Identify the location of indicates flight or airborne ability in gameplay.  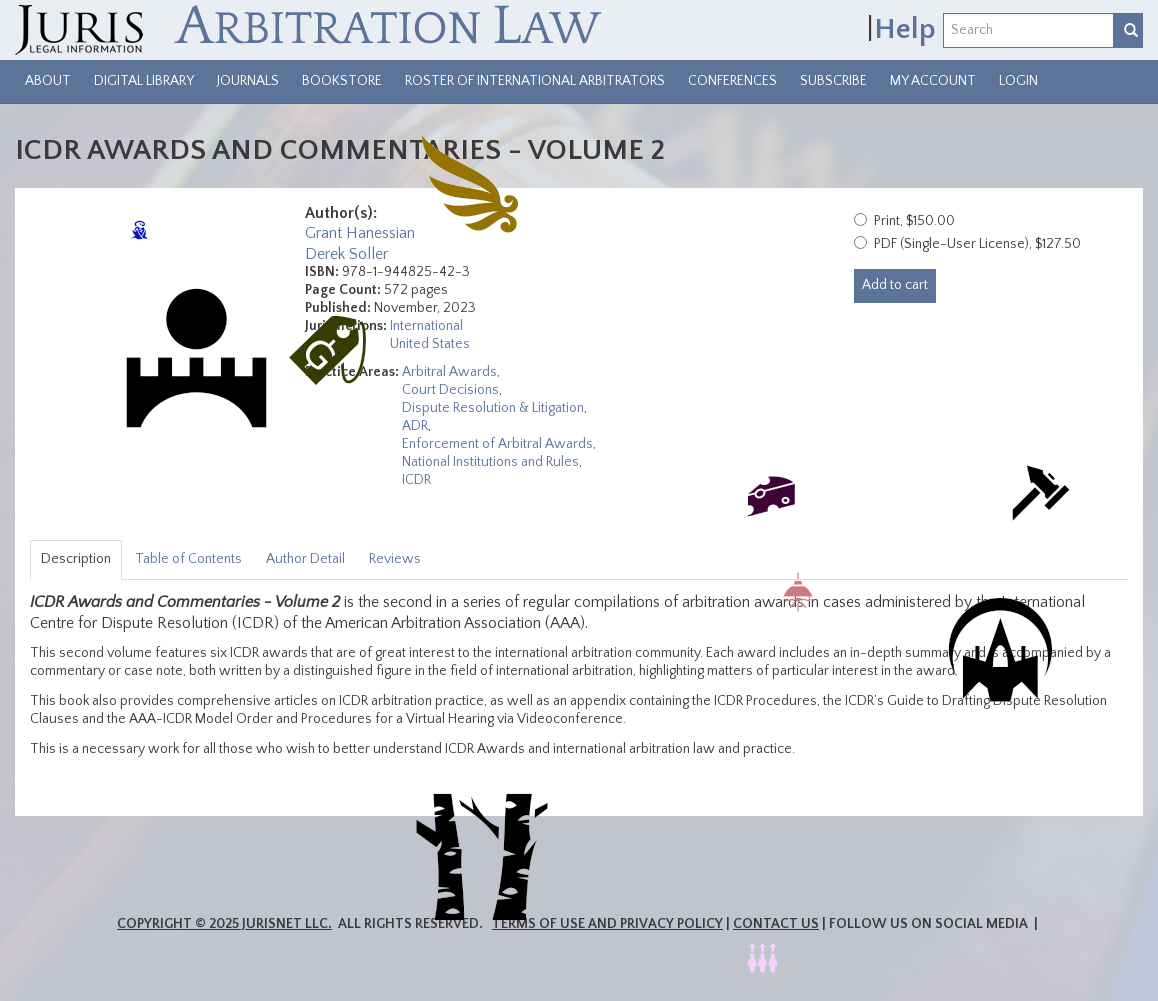
(469, 184).